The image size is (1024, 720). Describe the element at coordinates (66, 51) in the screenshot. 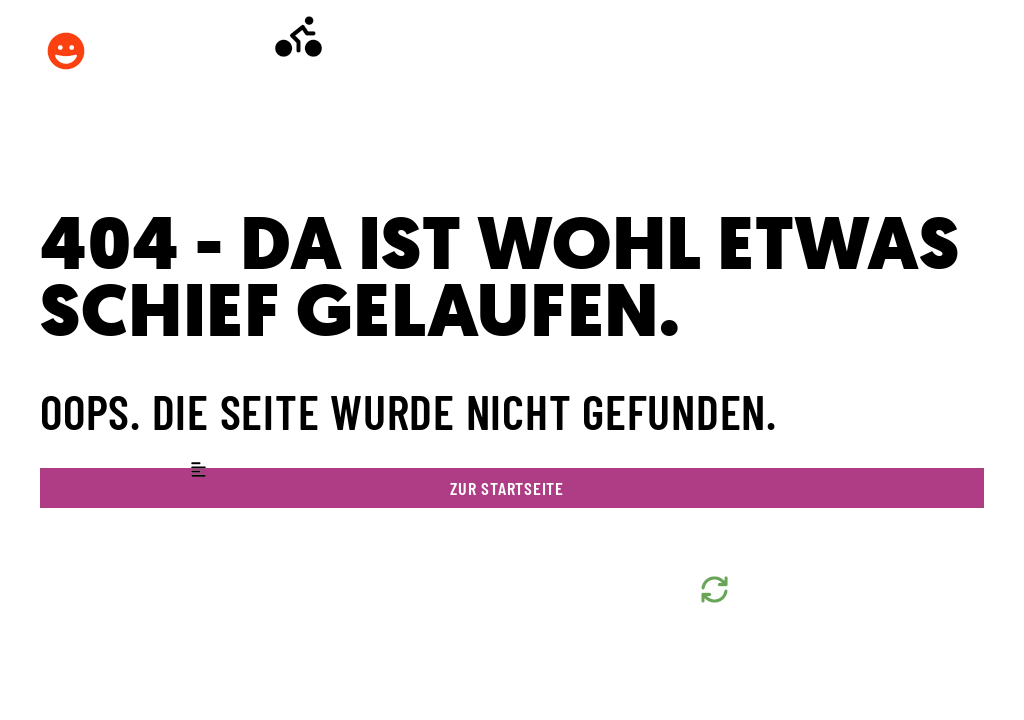

I see `add a reaction or emoji` at that location.